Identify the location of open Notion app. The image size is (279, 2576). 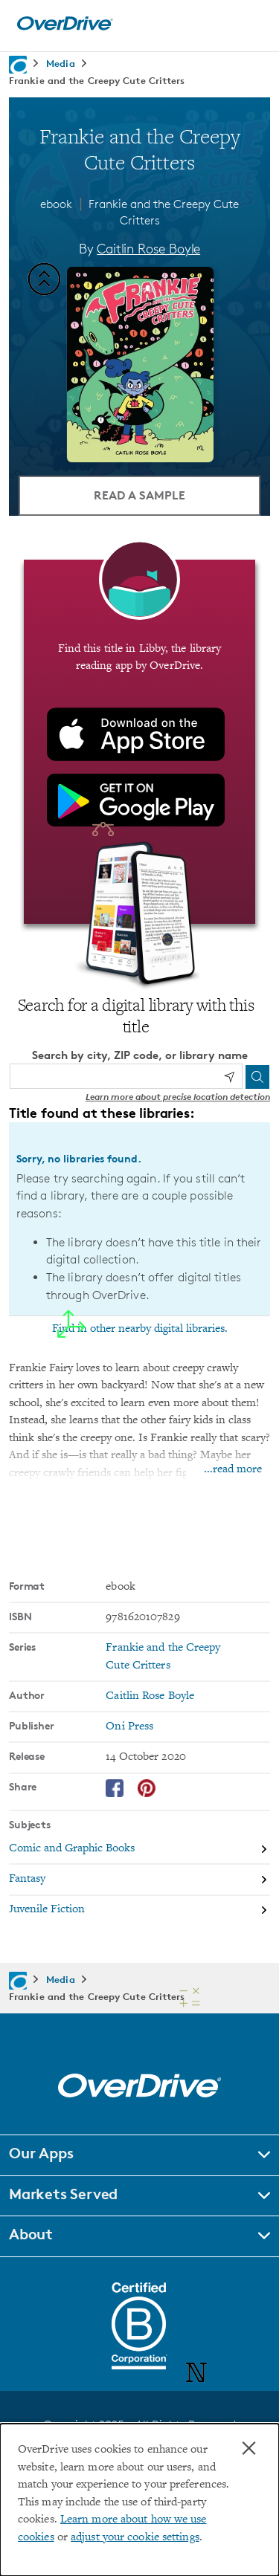
(196, 2372).